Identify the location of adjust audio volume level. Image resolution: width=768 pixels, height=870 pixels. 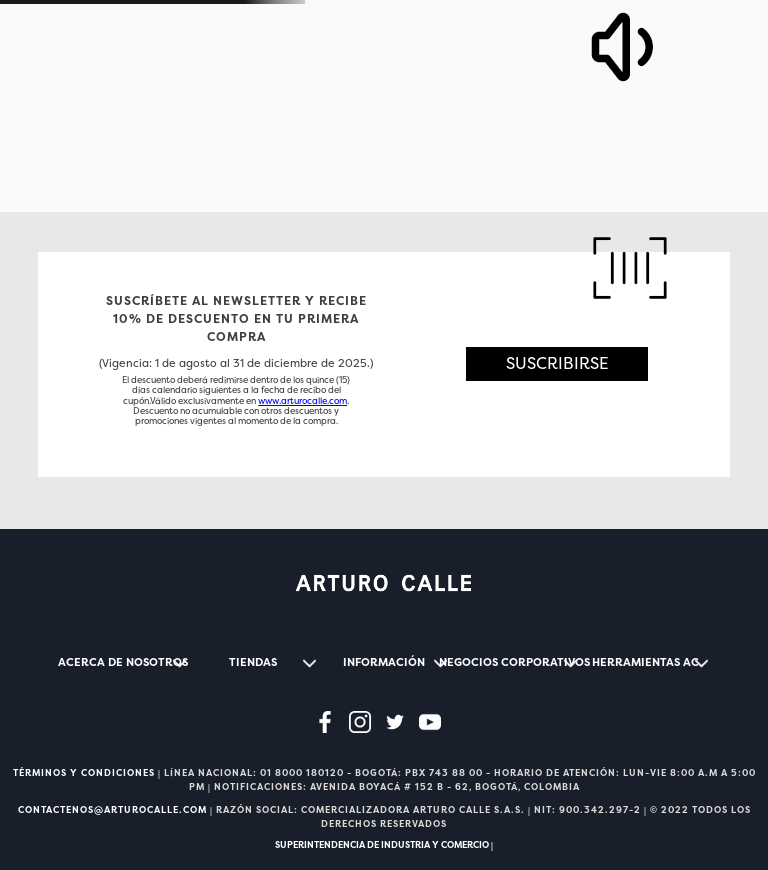
(630, 47).